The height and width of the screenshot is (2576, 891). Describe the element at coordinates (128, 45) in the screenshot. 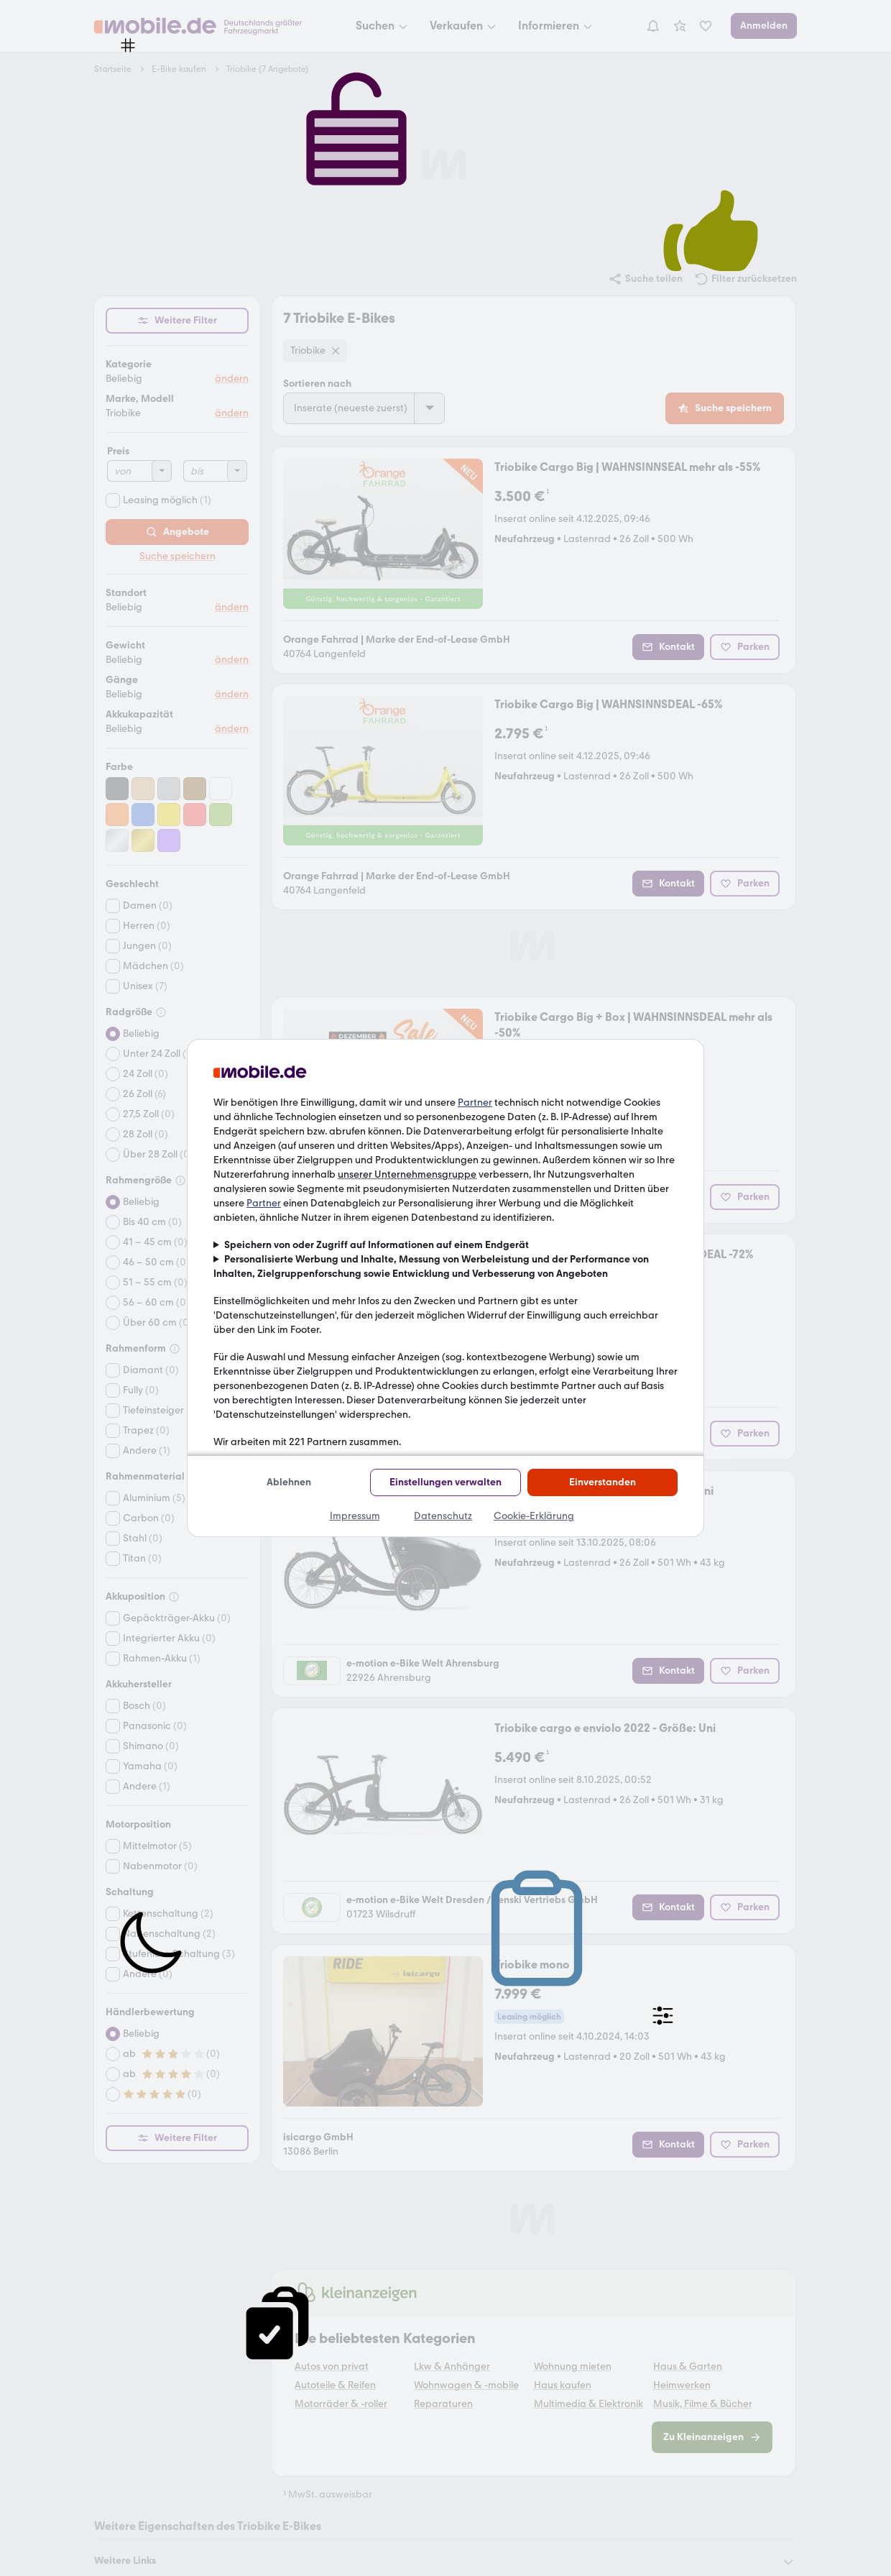

I see `add or view hashtags` at that location.